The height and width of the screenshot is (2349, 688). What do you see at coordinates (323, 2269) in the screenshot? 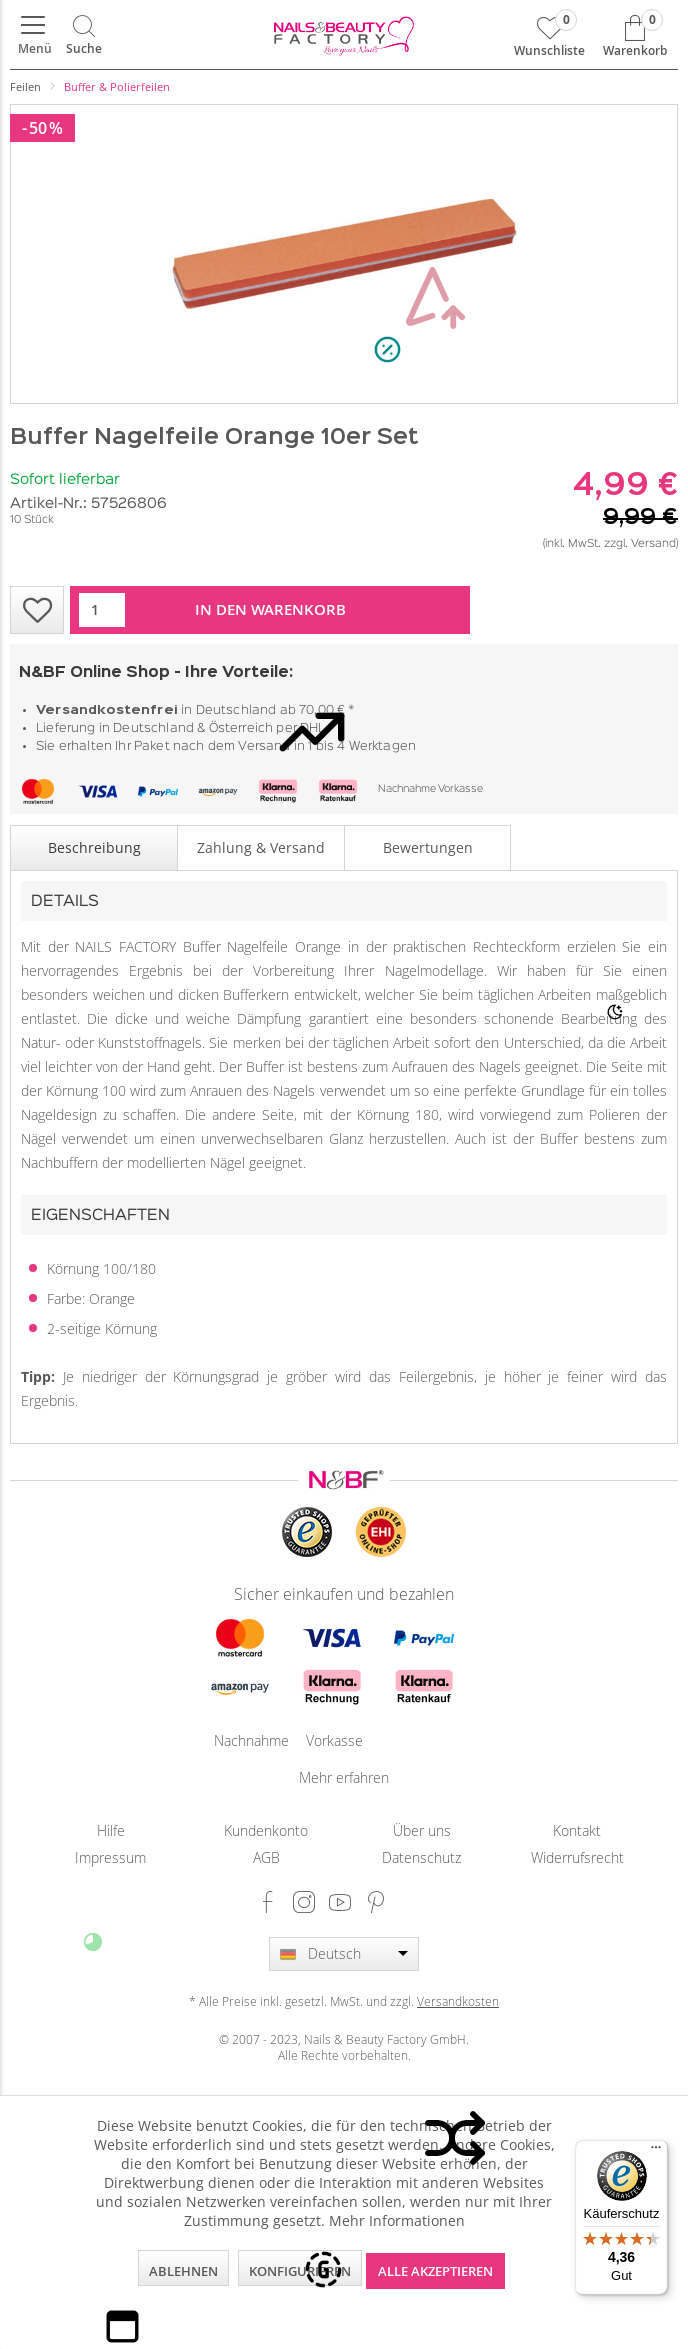
I see `indicates a pending or in-progress Google connection` at bounding box center [323, 2269].